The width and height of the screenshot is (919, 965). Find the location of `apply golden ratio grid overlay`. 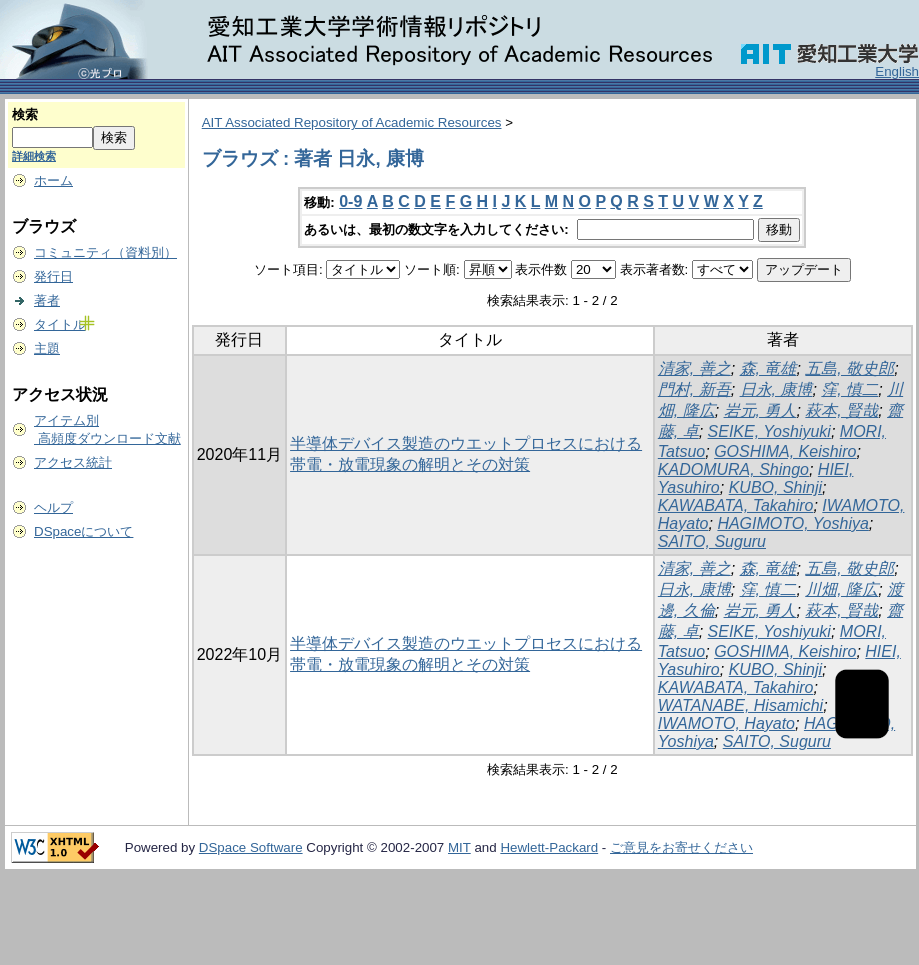

apply golden ratio grid overlay is located at coordinates (87, 323).